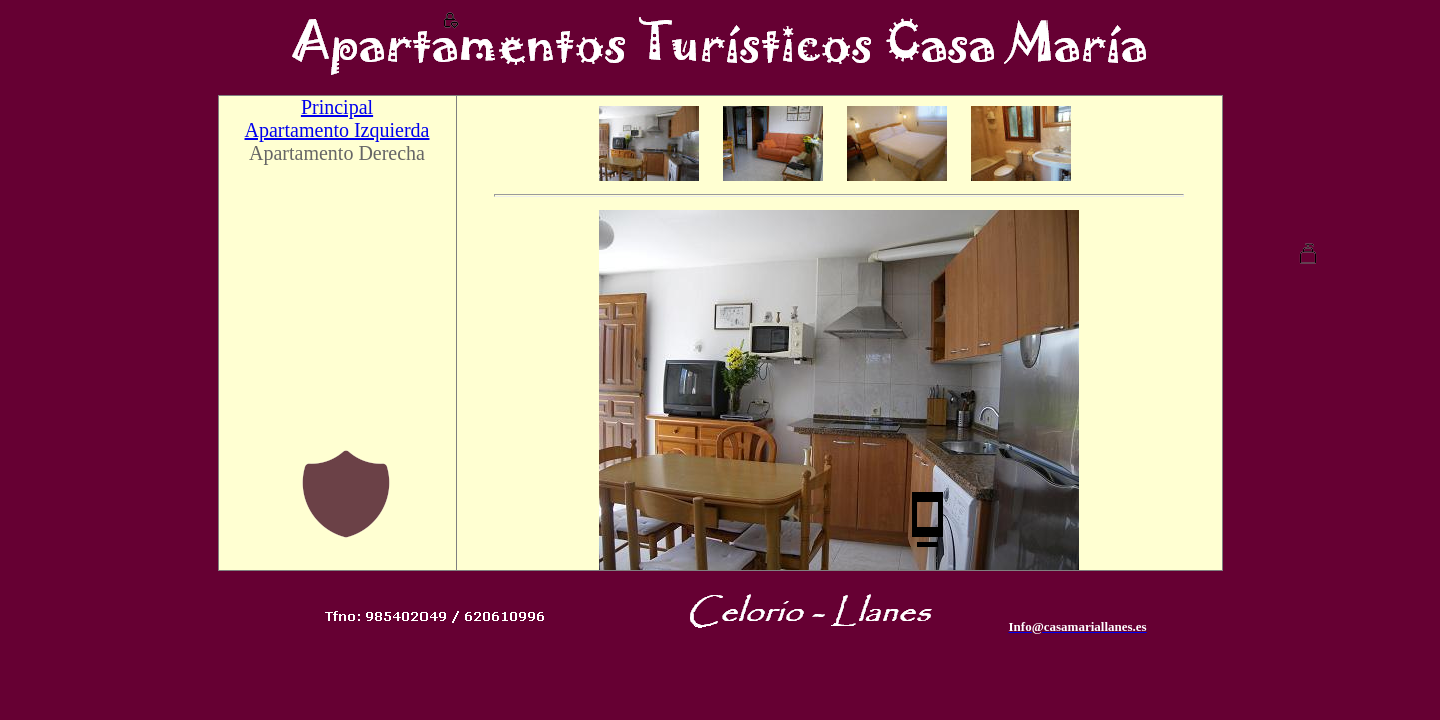 This screenshot has height=720, width=1440. I want to click on access hand washing or hygiene instructions, so click(1308, 254).